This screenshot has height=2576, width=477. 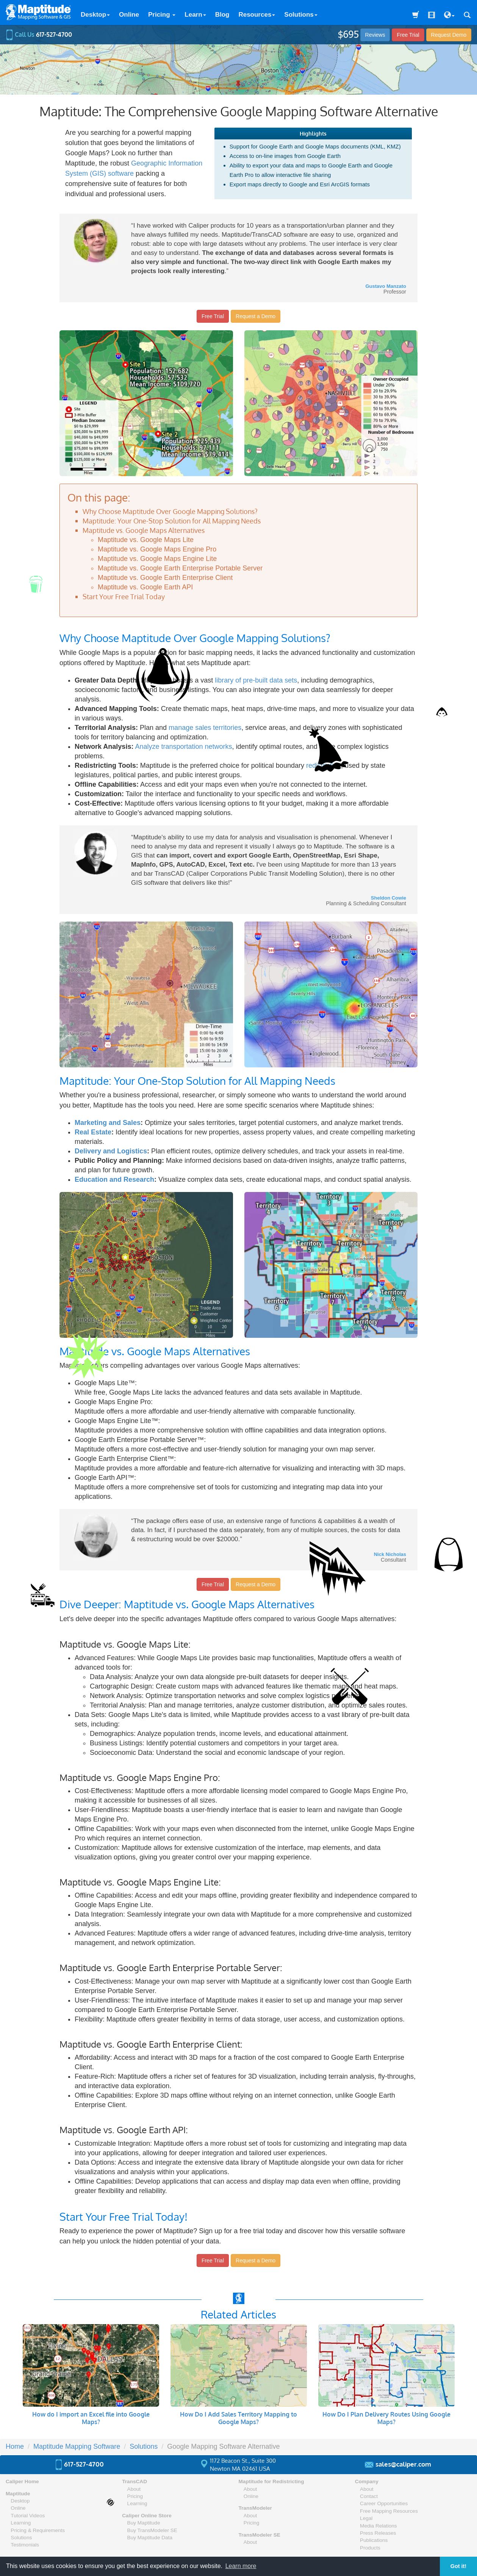 What do you see at coordinates (350, 1687) in the screenshot?
I see `access water sports or kayaking activities` at bounding box center [350, 1687].